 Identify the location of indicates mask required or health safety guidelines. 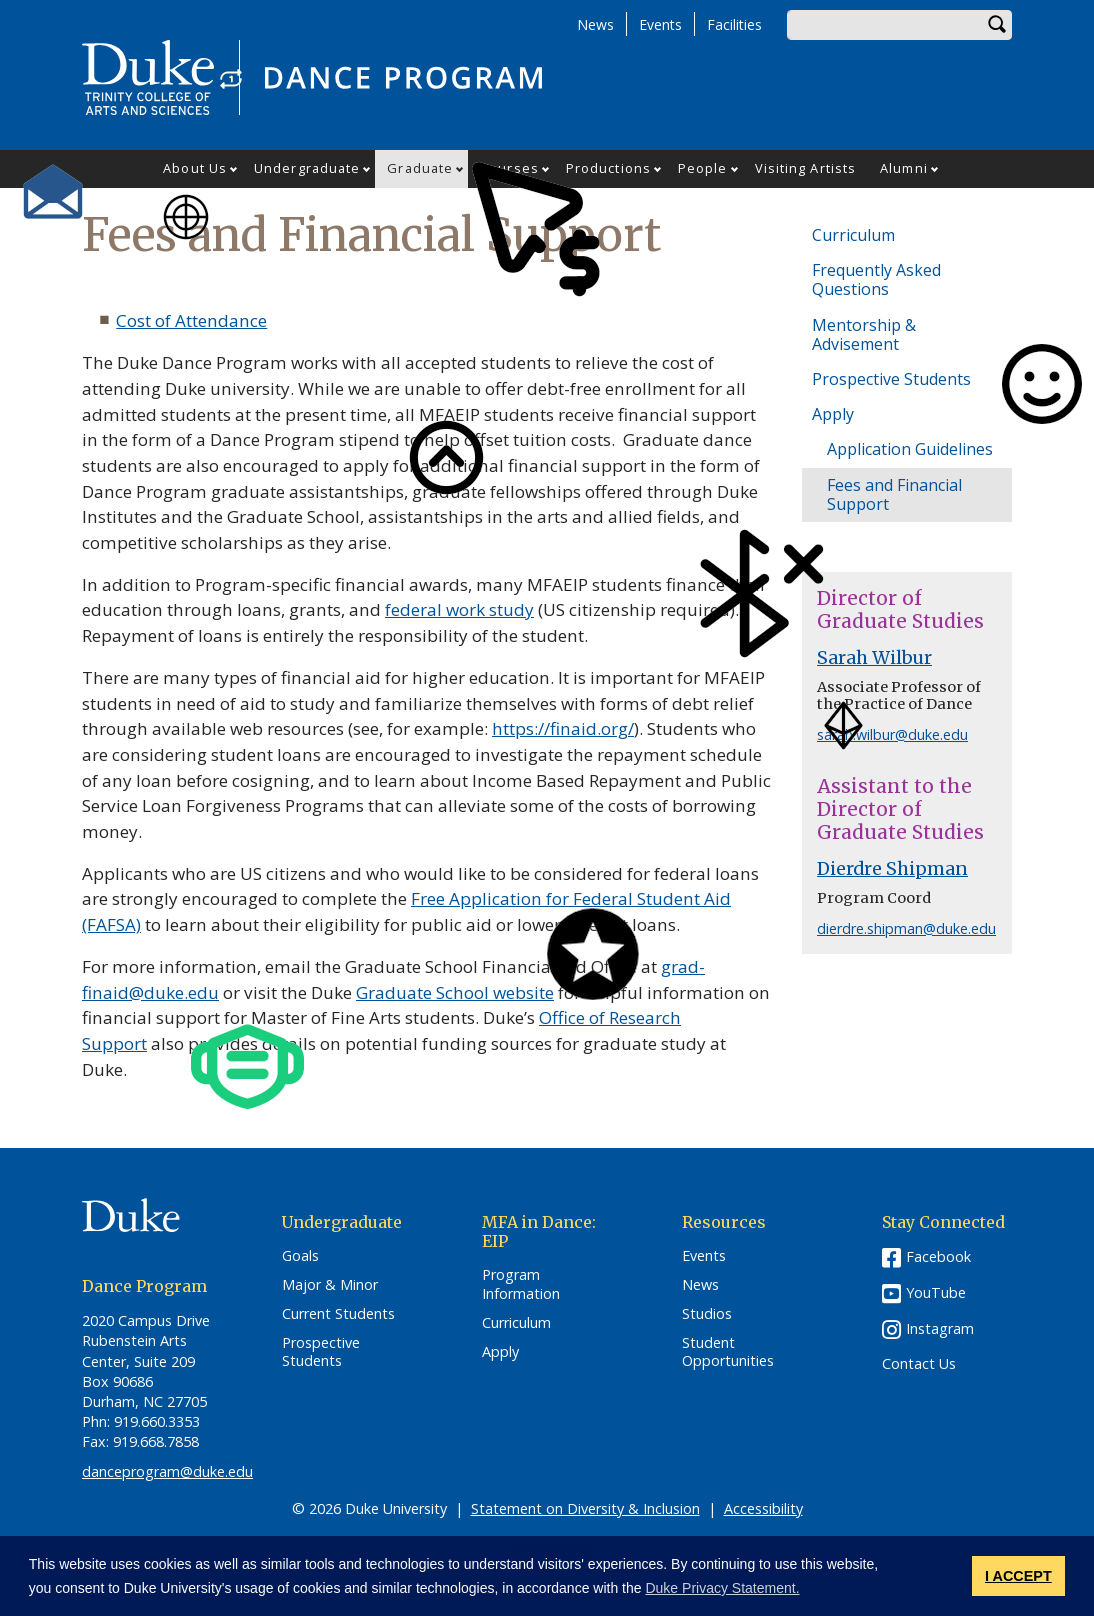
(247, 1068).